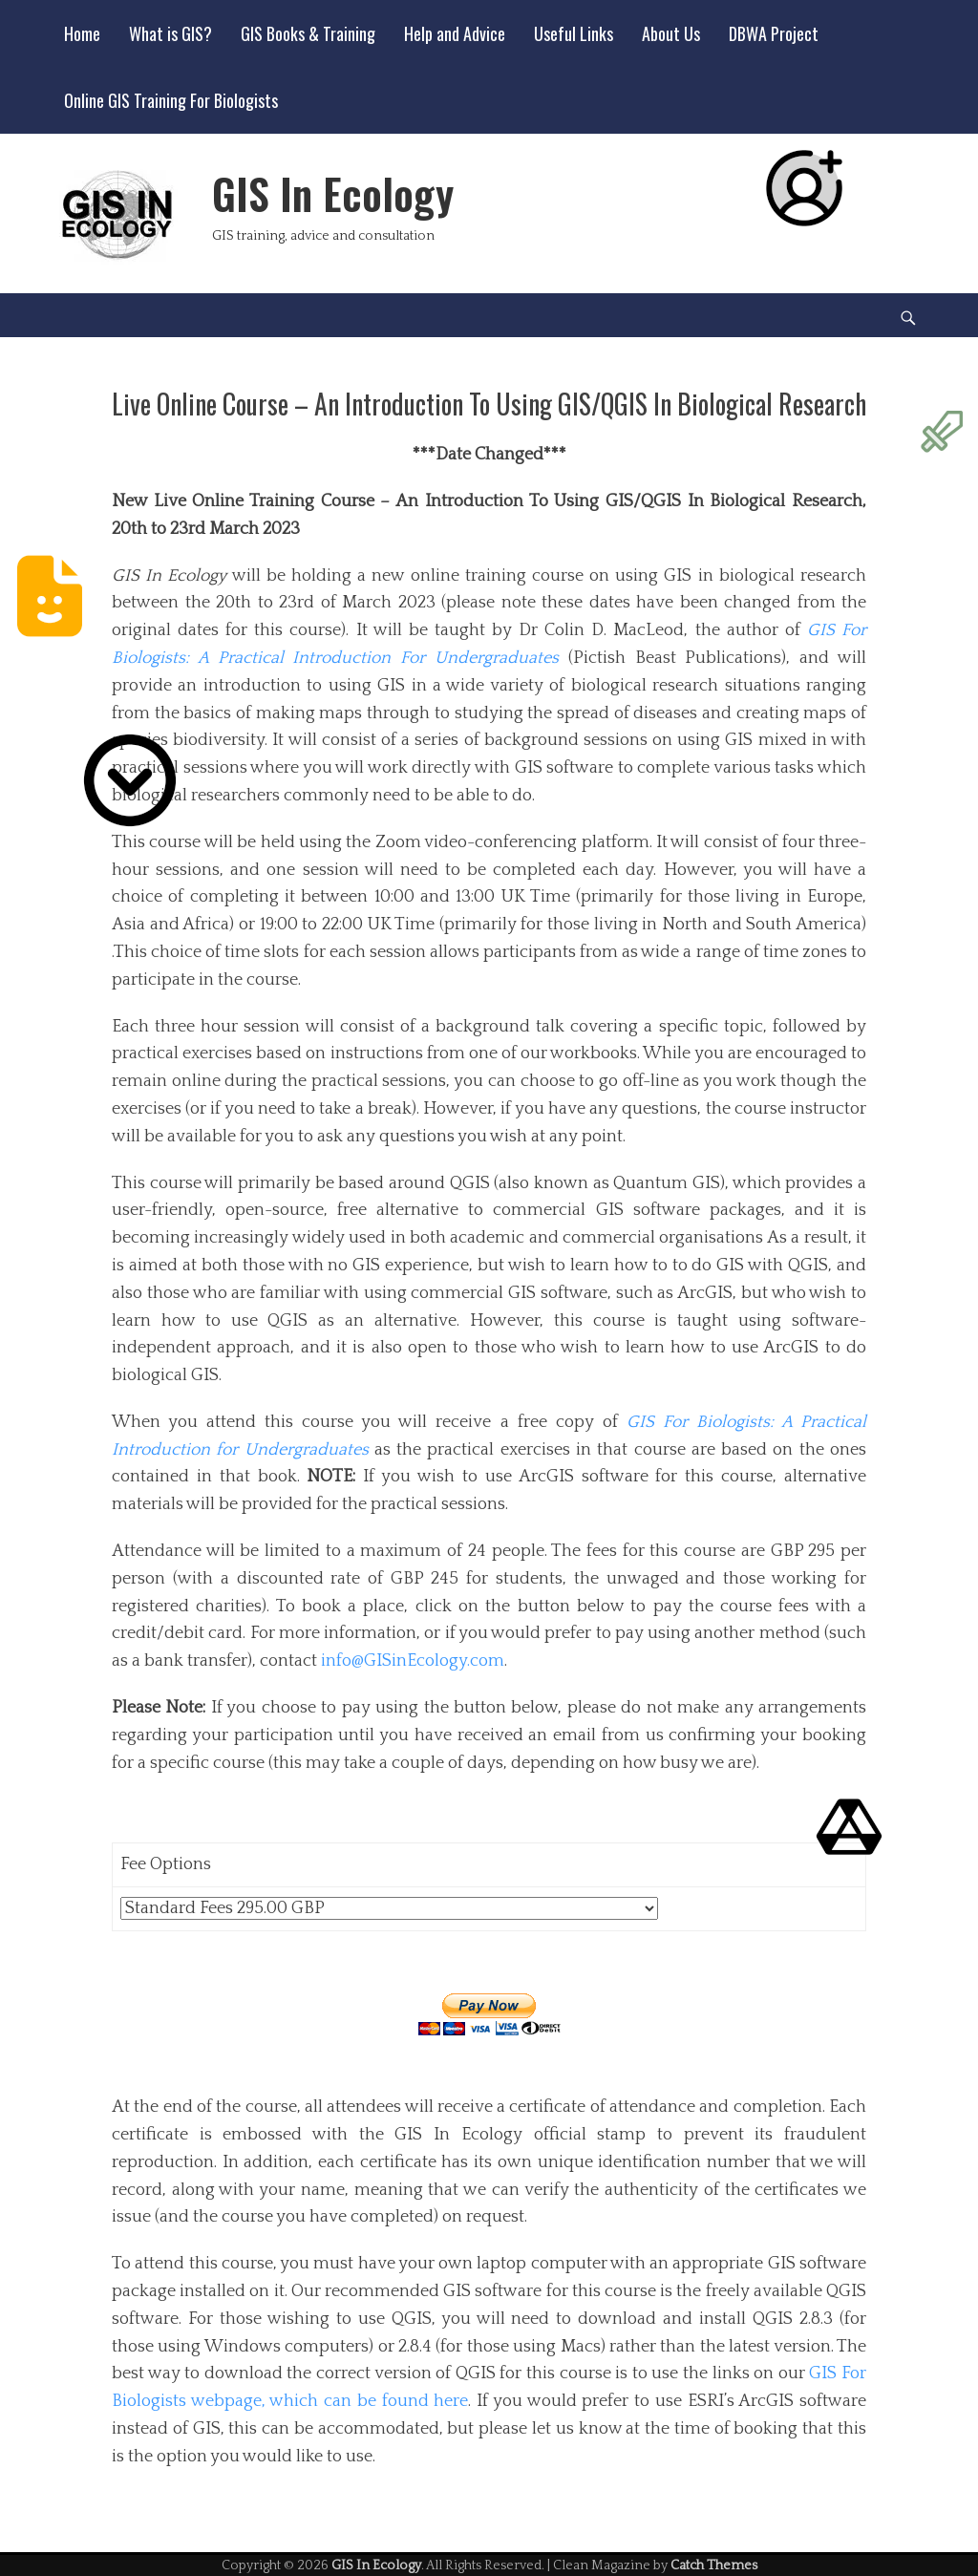  I want to click on expand dropdown menu or section, so click(130, 780).